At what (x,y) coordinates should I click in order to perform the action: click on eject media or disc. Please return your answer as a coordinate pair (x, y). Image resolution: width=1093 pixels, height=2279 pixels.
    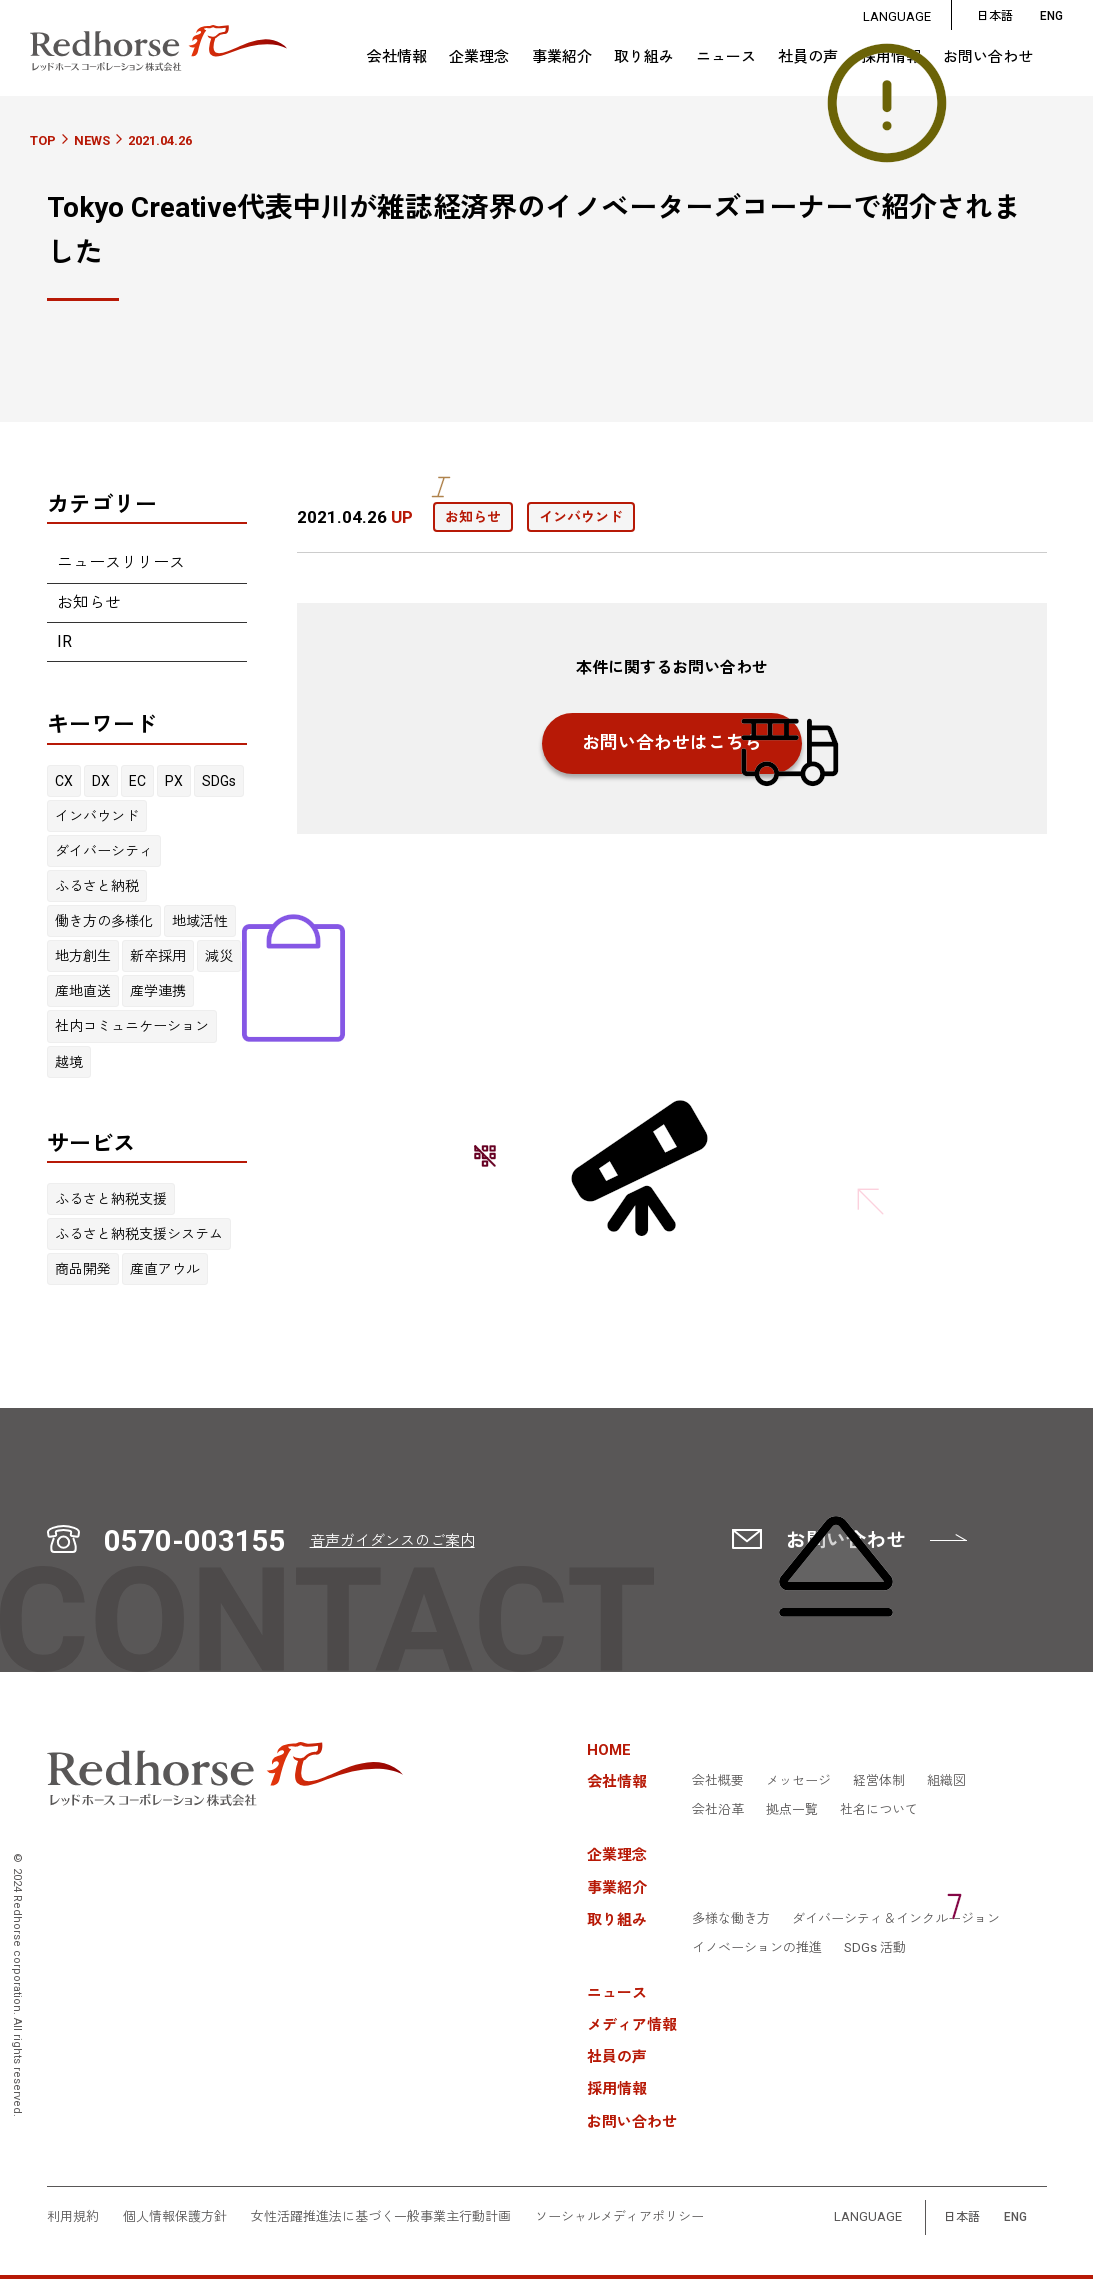
    Looking at the image, I should click on (836, 1573).